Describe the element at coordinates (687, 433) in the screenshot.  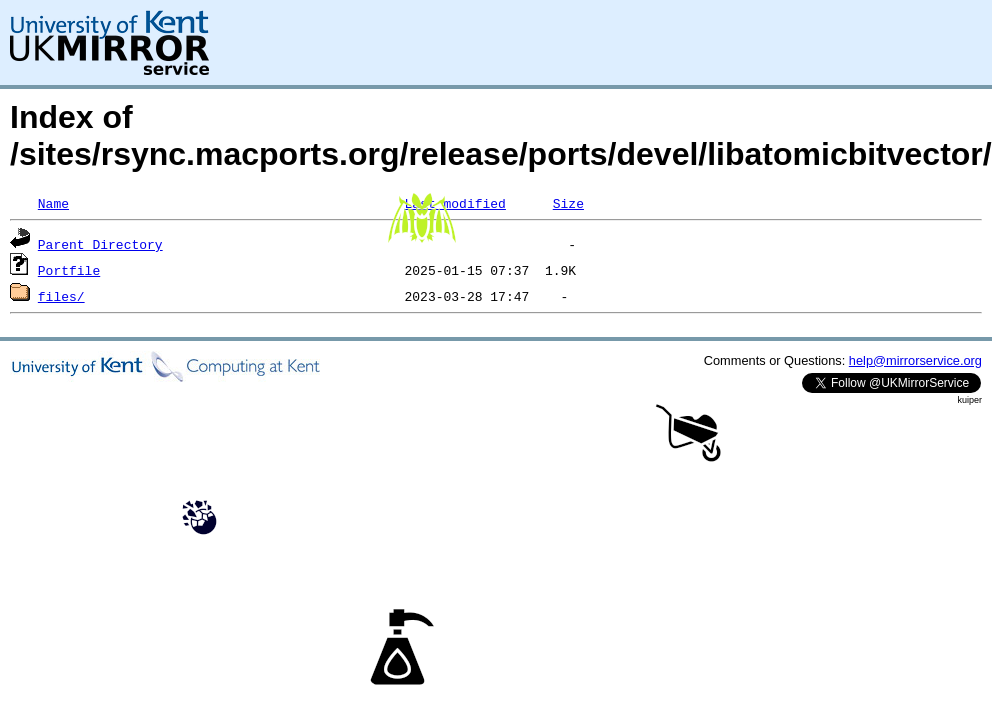
I see `access gardening or landscaping tools` at that location.